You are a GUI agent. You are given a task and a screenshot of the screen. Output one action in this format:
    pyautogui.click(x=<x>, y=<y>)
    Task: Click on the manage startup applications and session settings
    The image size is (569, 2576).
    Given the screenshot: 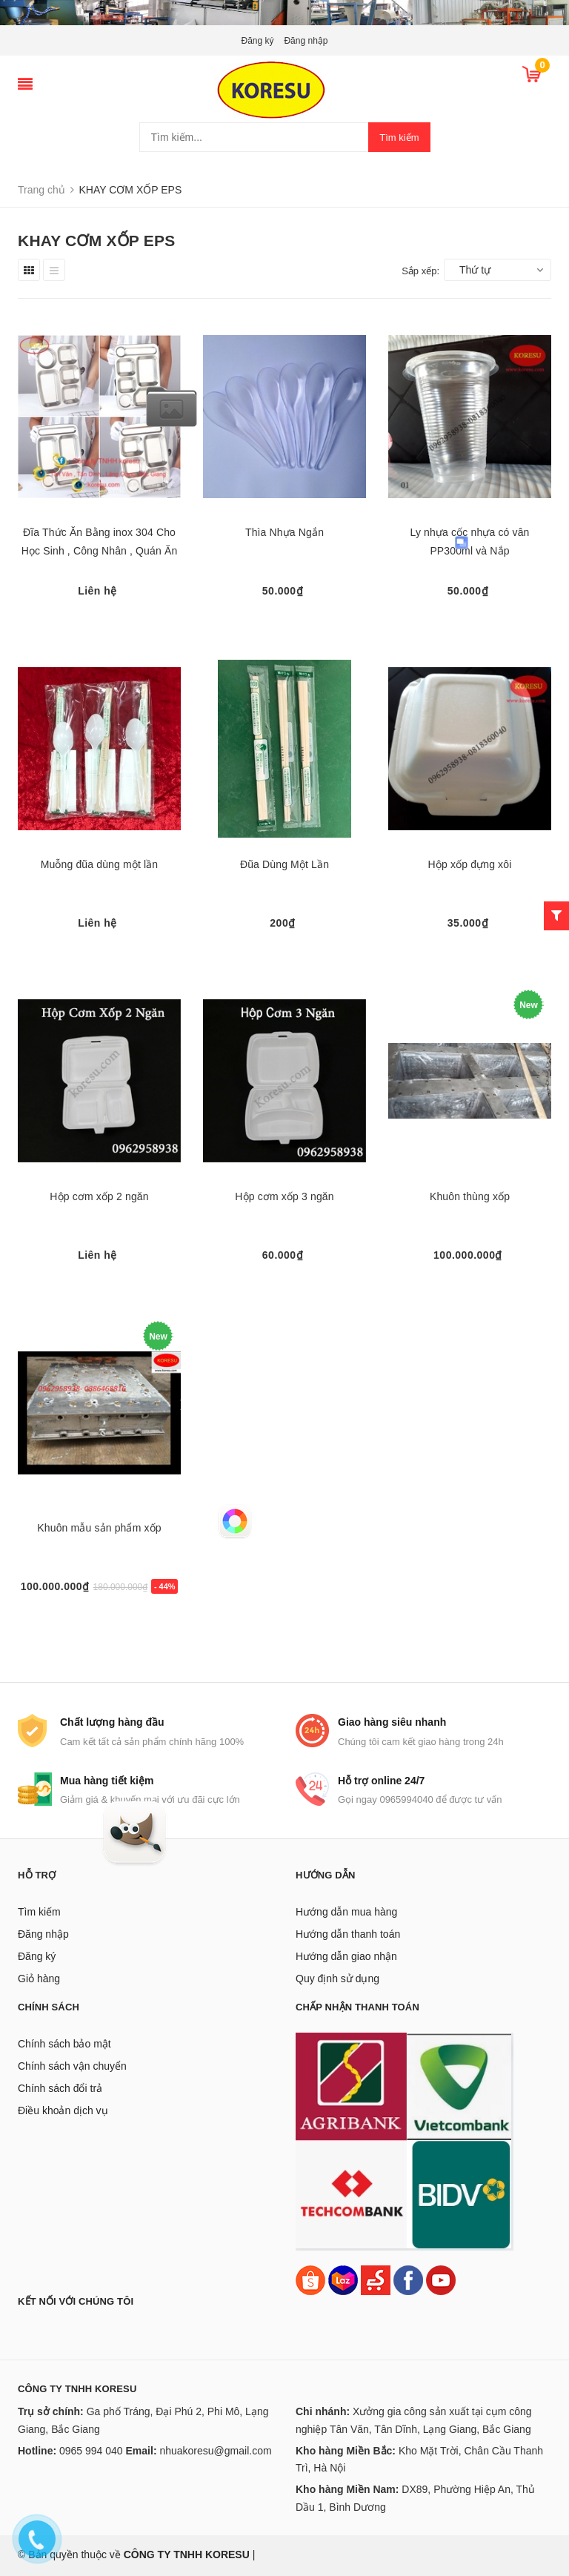 What is the action you would take?
    pyautogui.click(x=462, y=543)
    